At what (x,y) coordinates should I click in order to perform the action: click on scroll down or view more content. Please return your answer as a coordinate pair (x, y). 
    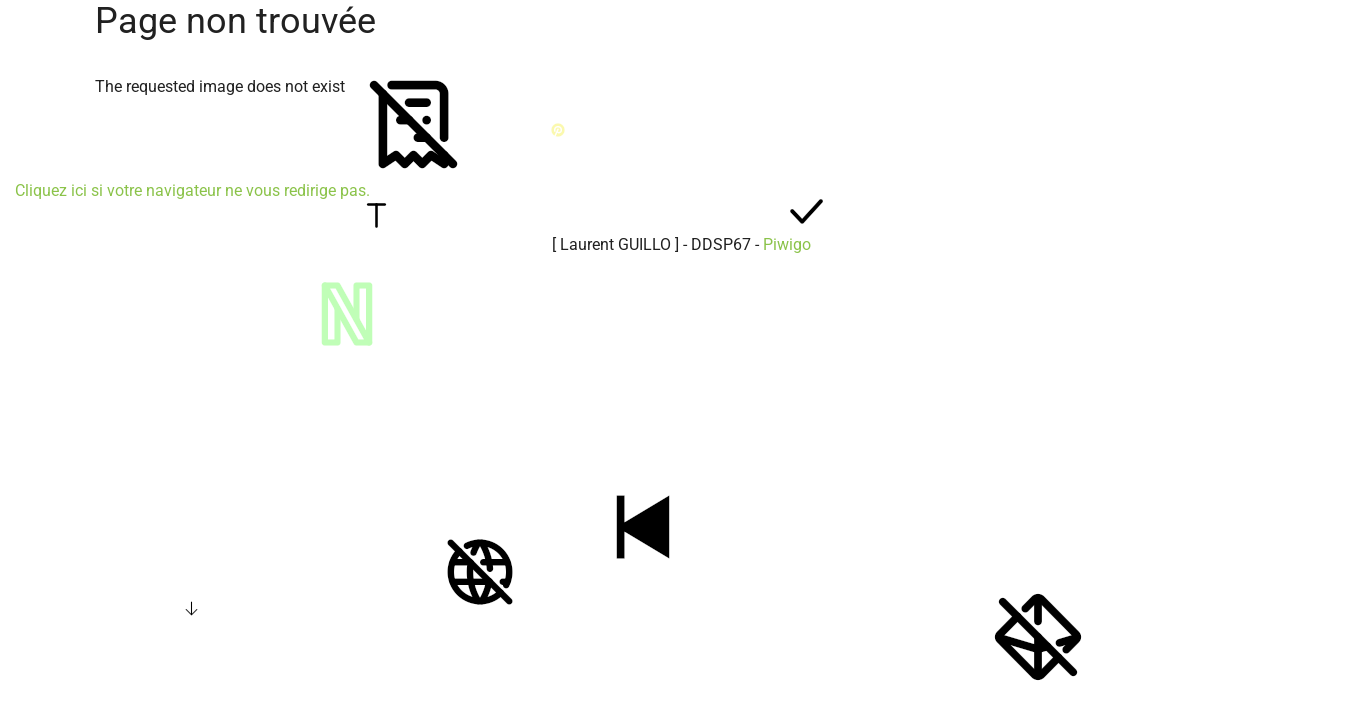
    Looking at the image, I should click on (191, 608).